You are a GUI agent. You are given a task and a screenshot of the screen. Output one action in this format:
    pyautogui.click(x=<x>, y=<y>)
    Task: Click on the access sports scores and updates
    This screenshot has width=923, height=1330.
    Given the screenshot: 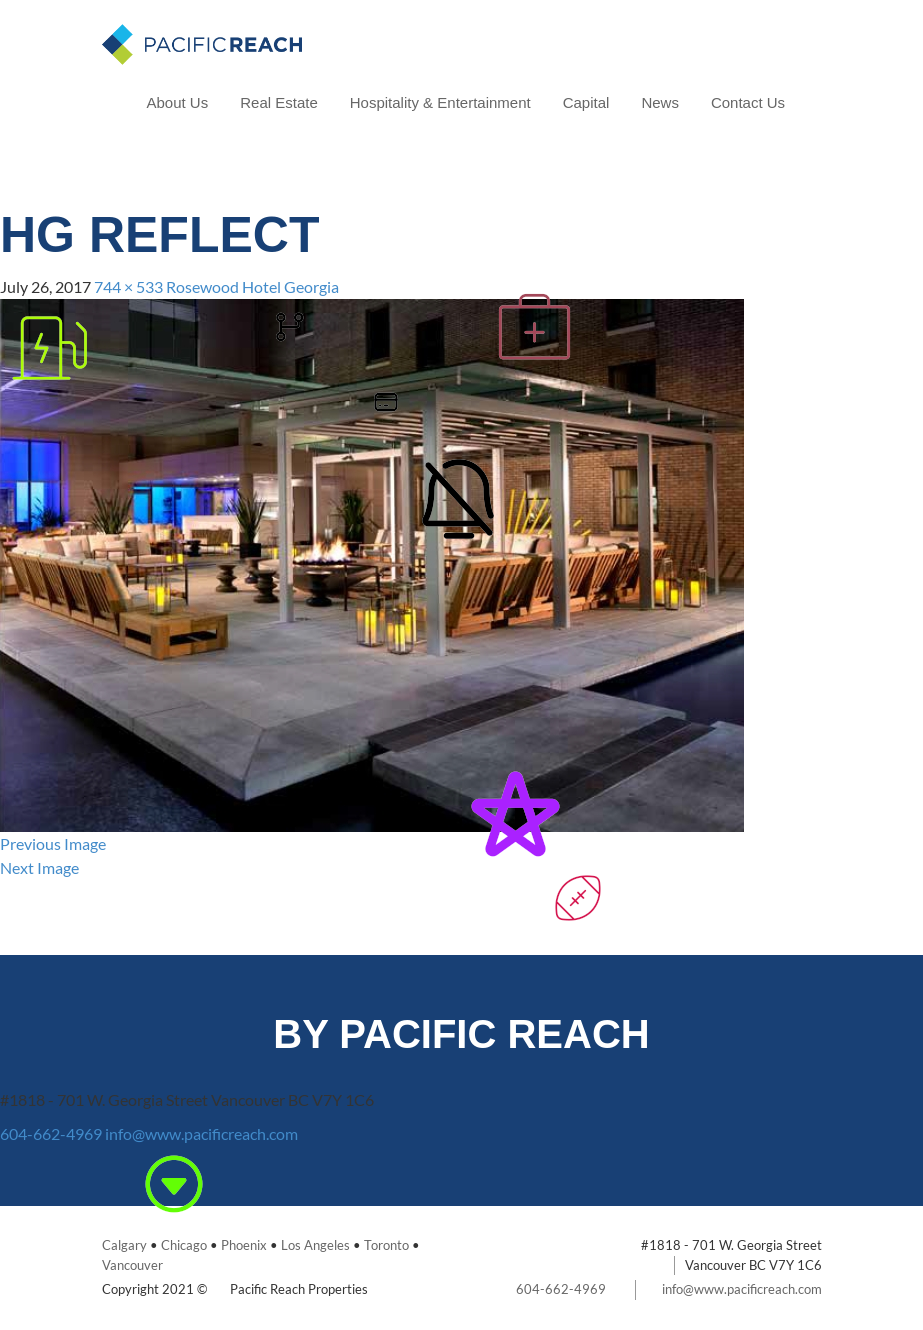 What is the action you would take?
    pyautogui.click(x=578, y=898)
    